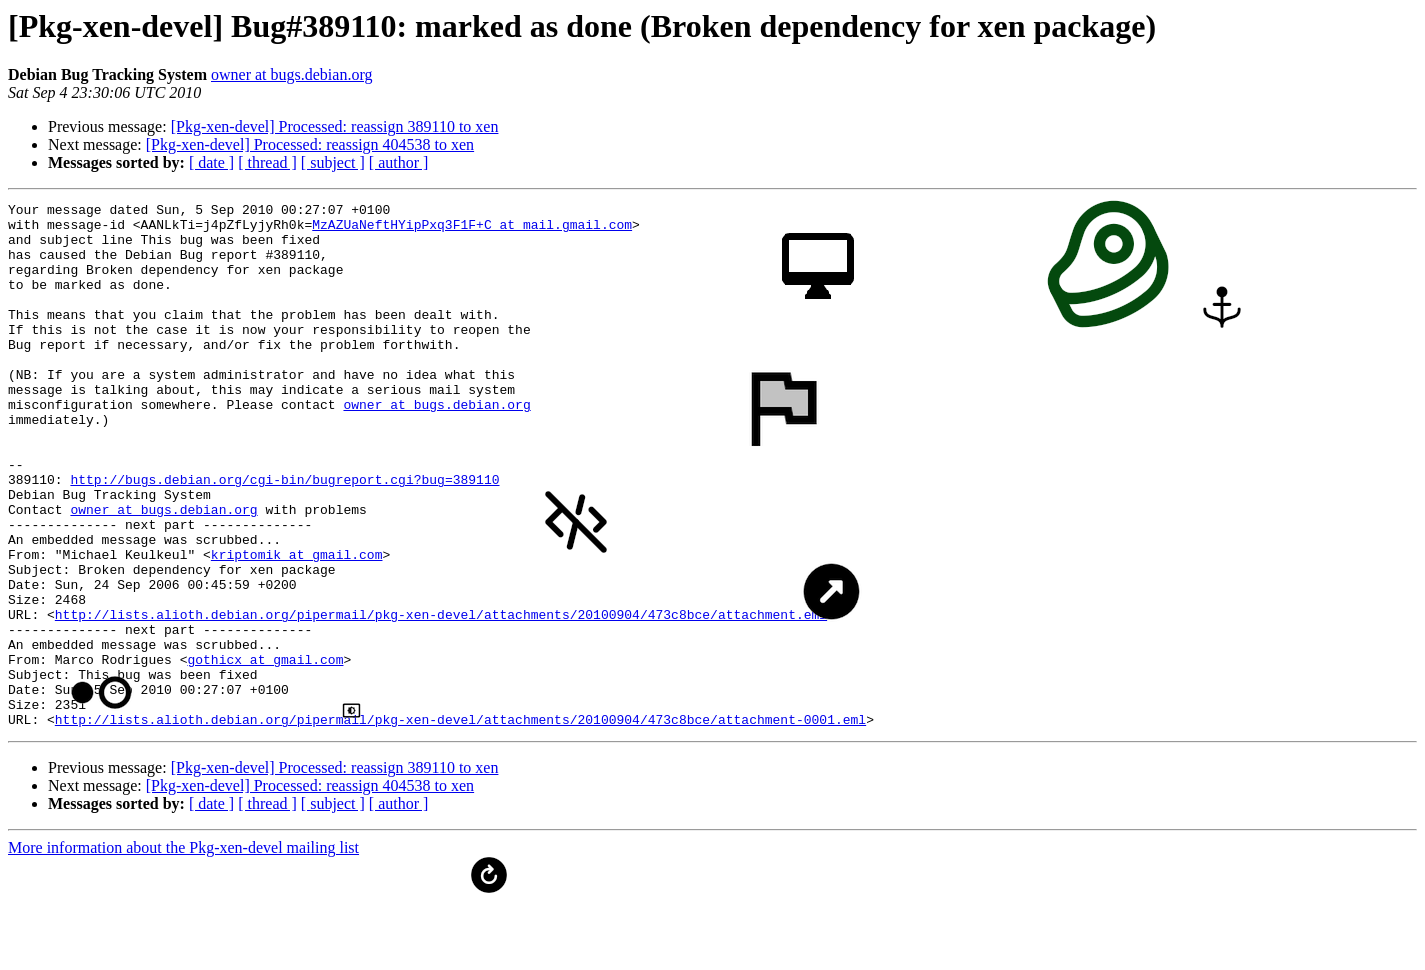  What do you see at coordinates (818, 266) in the screenshot?
I see `access desktop or computer settings` at bounding box center [818, 266].